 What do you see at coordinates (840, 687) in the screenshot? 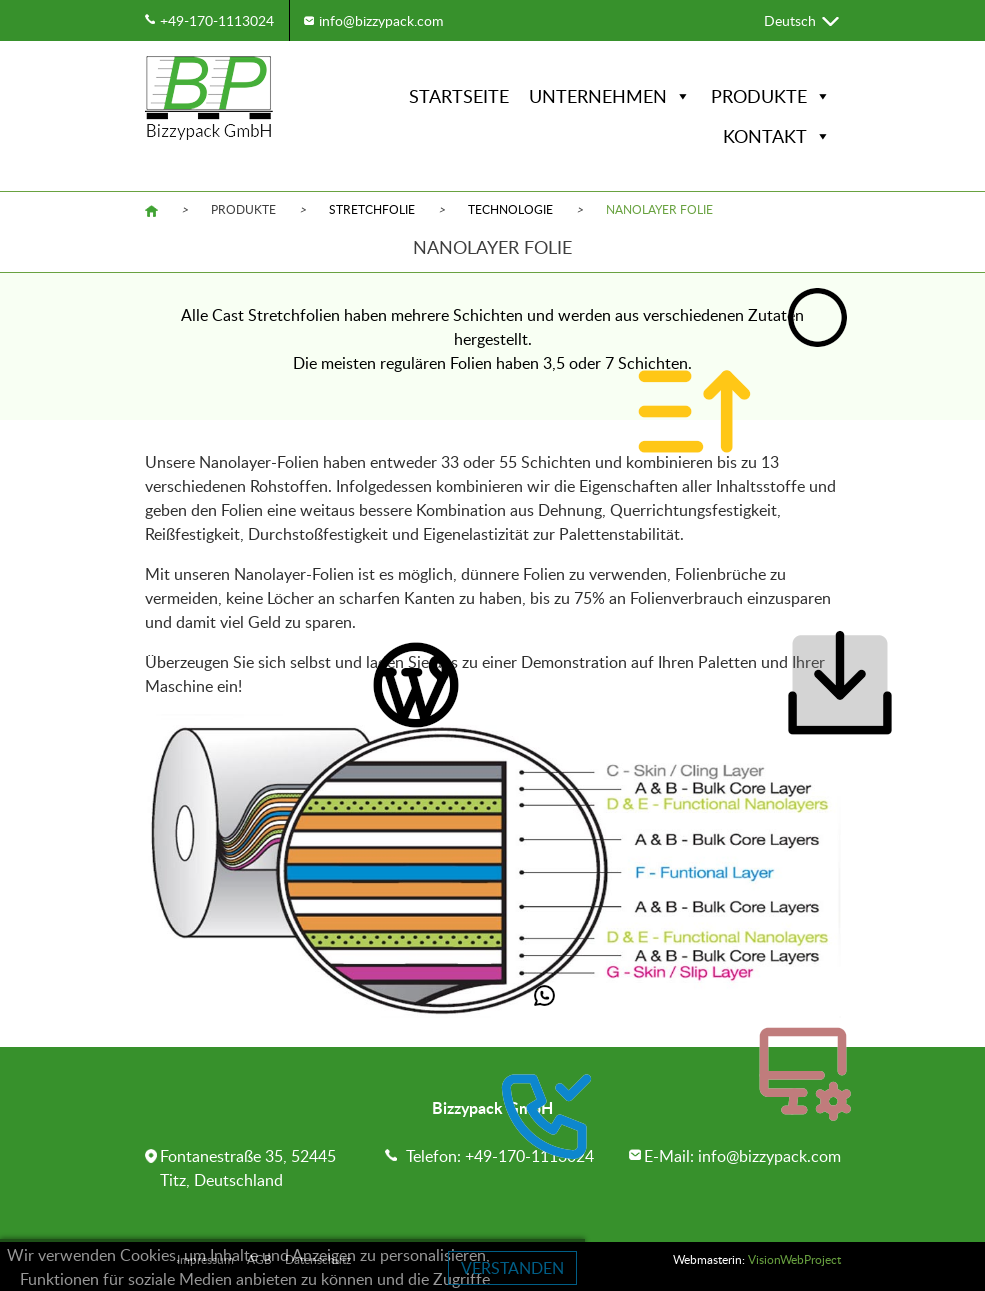
I see `download a file to your device` at bounding box center [840, 687].